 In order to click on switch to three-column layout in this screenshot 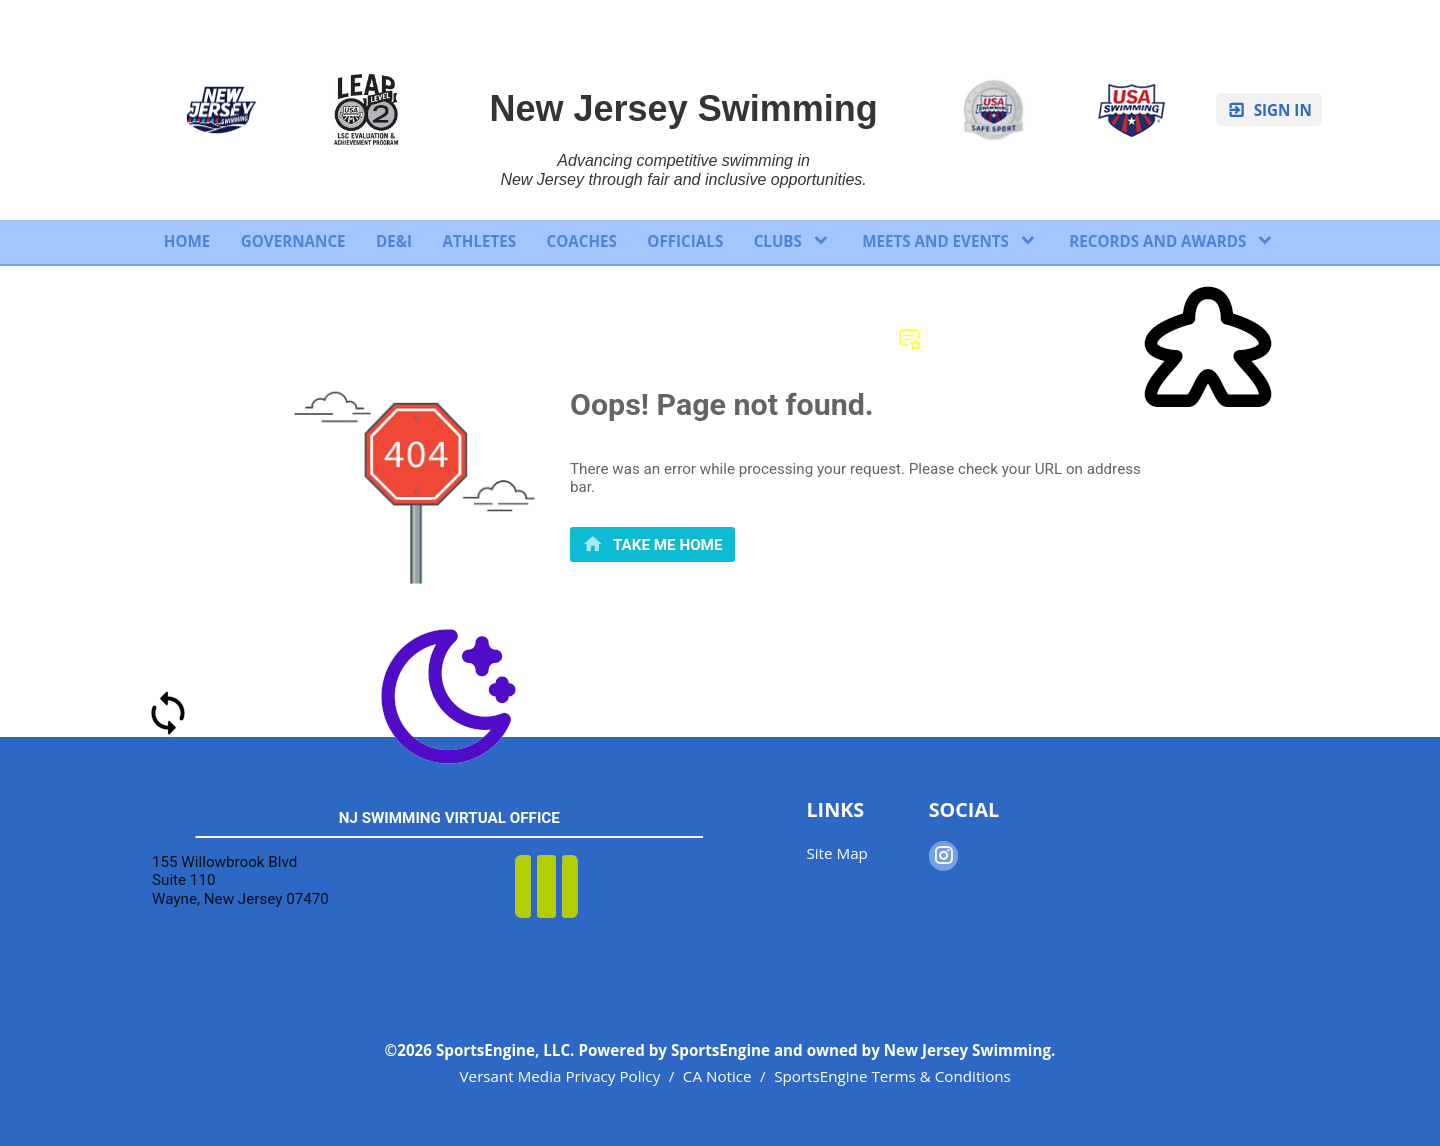, I will do `click(546, 886)`.